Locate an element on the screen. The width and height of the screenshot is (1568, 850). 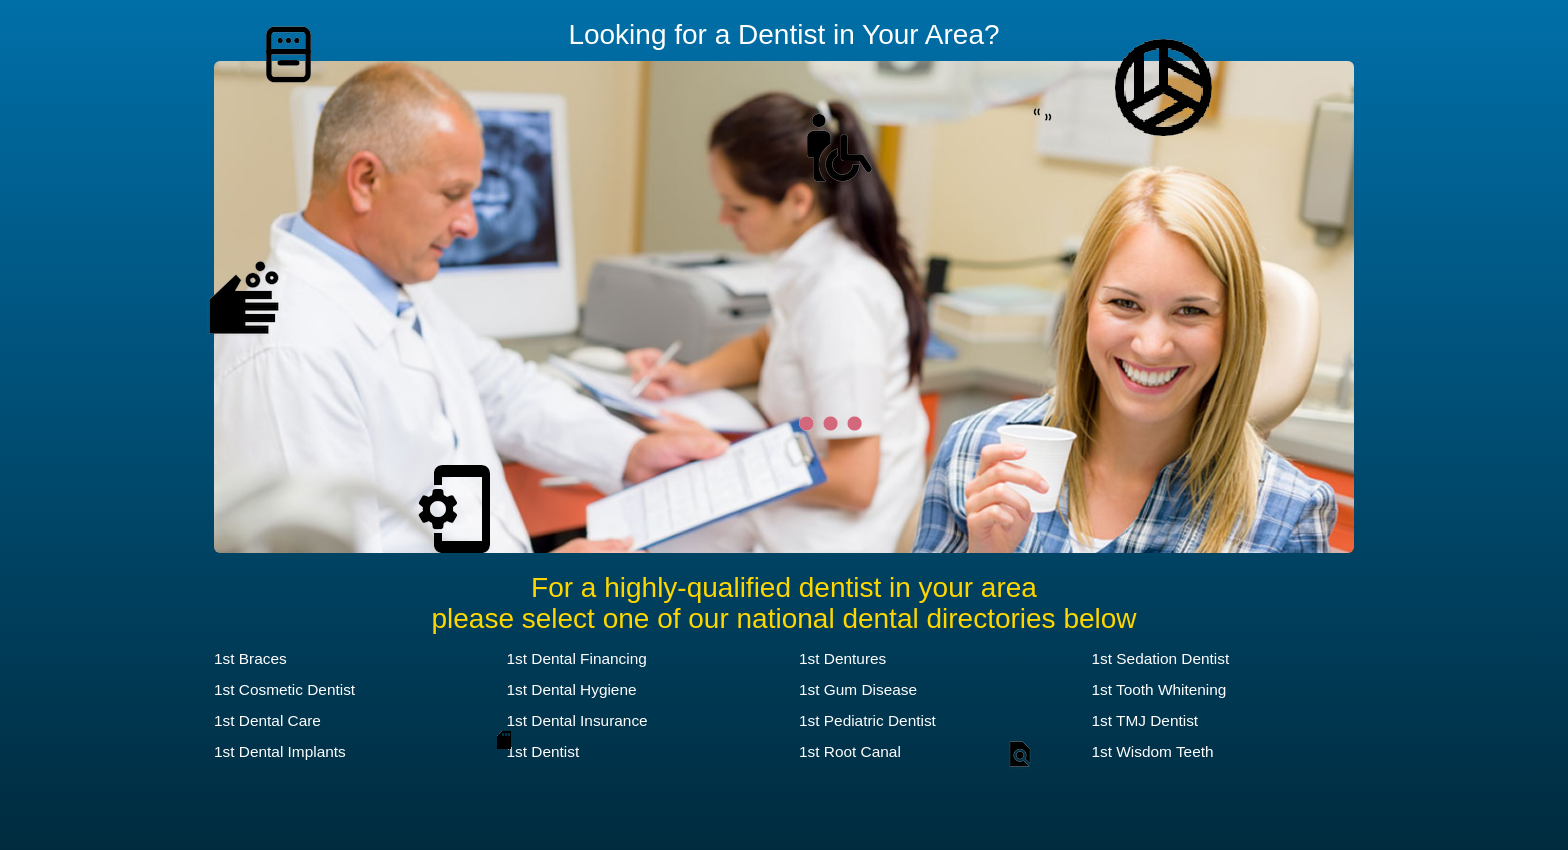
access sd card storage is located at coordinates (504, 740).